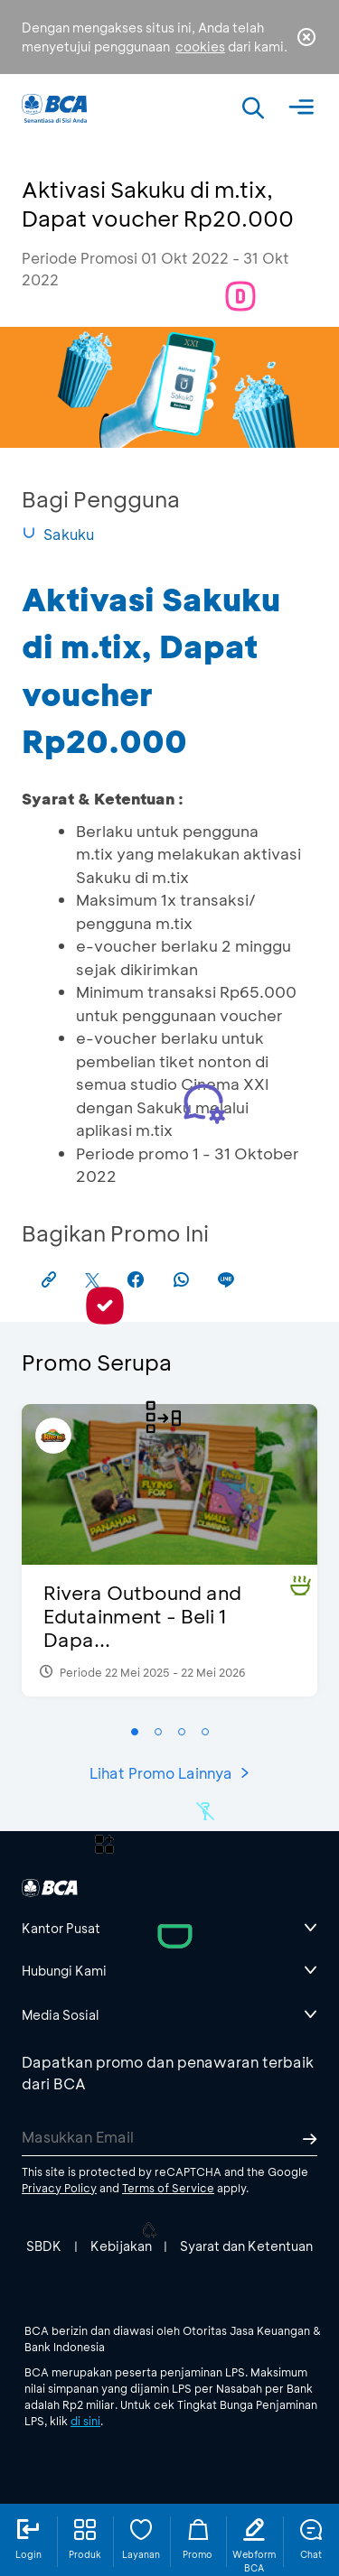 This screenshot has width=339, height=2576. Describe the element at coordinates (174, 1936) in the screenshot. I see `container or card element with rounded bottom corners` at that location.